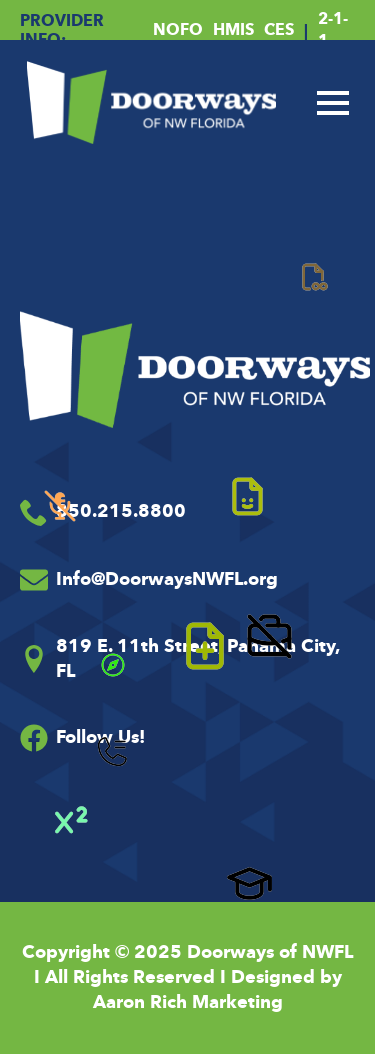 The image size is (375, 1054). What do you see at coordinates (269, 636) in the screenshot?
I see `indicates work mode is disabled` at bounding box center [269, 636].